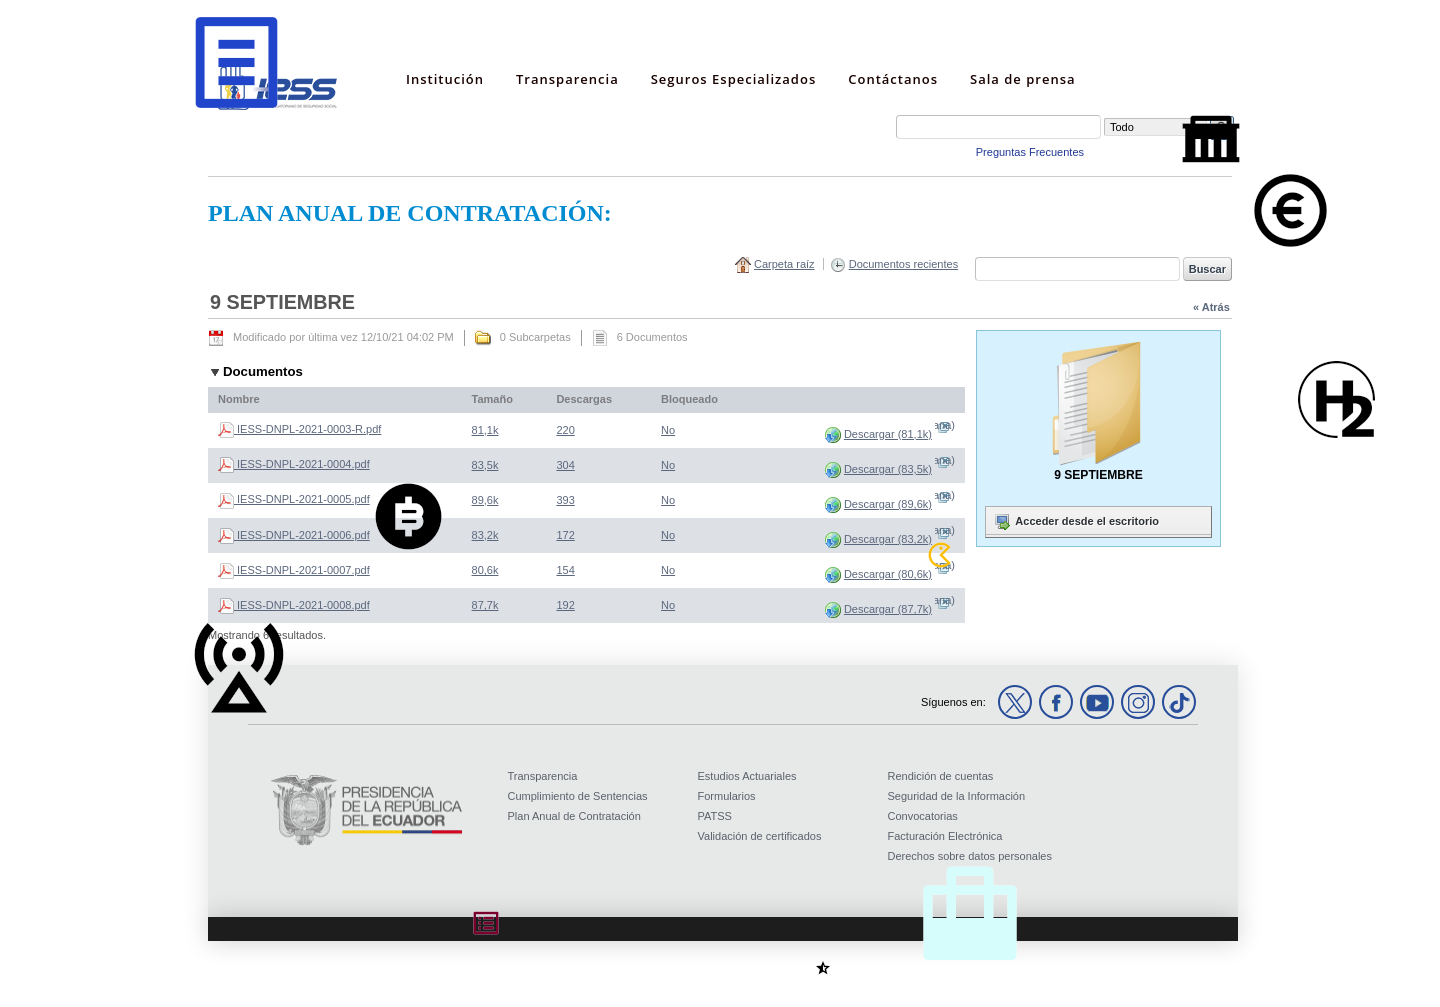 This screenshot has width=1440, height=1007. I want to click on access wireless network or base station settings, so click(239, 666).